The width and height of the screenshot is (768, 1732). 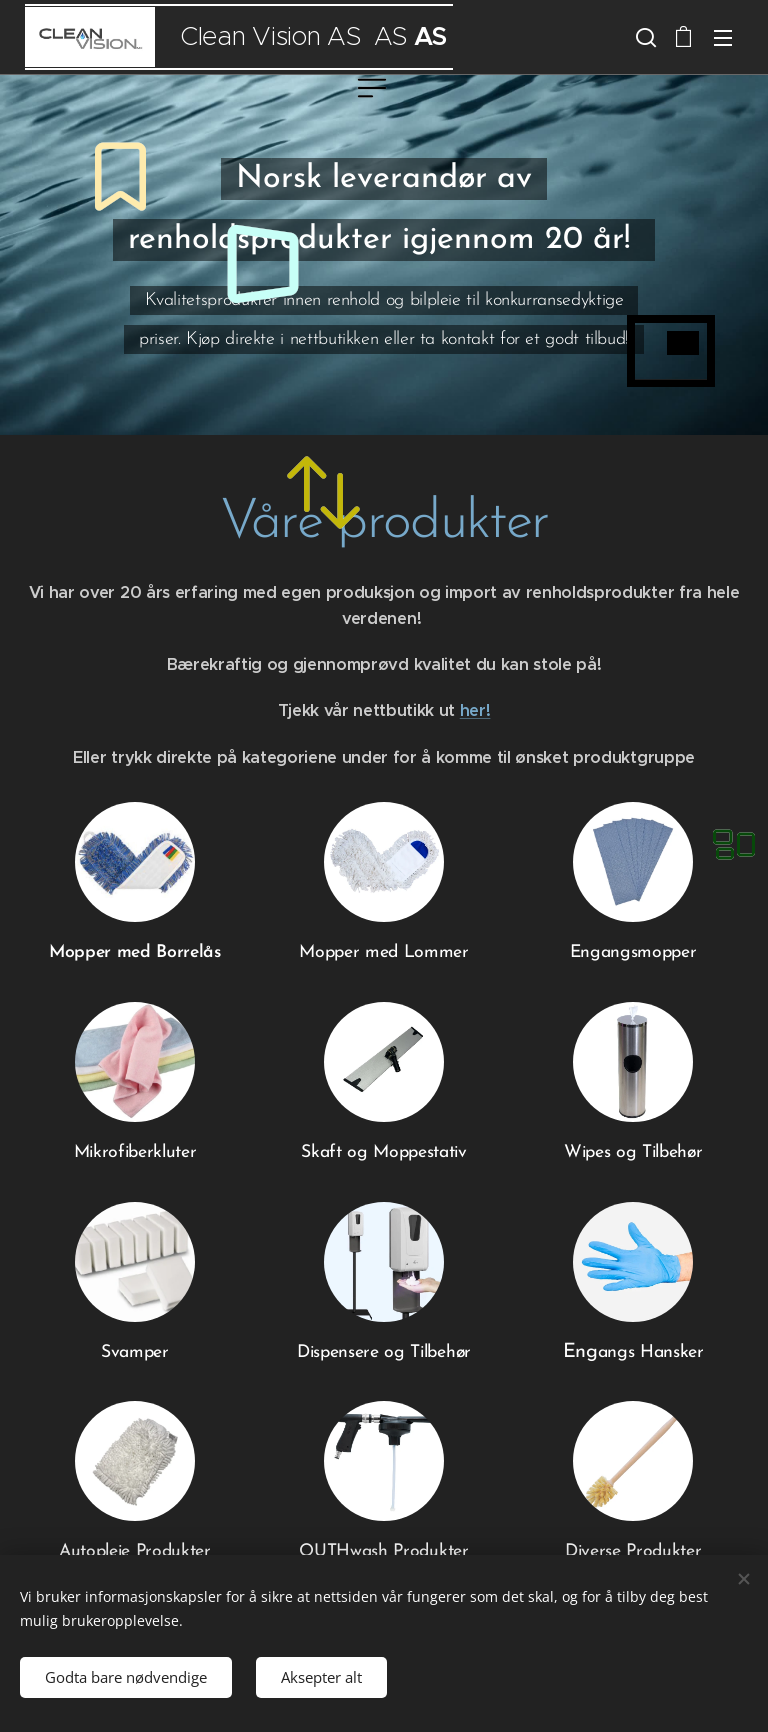 I want to click on enable picture-in-picture mode, so click(x=671, y=351).